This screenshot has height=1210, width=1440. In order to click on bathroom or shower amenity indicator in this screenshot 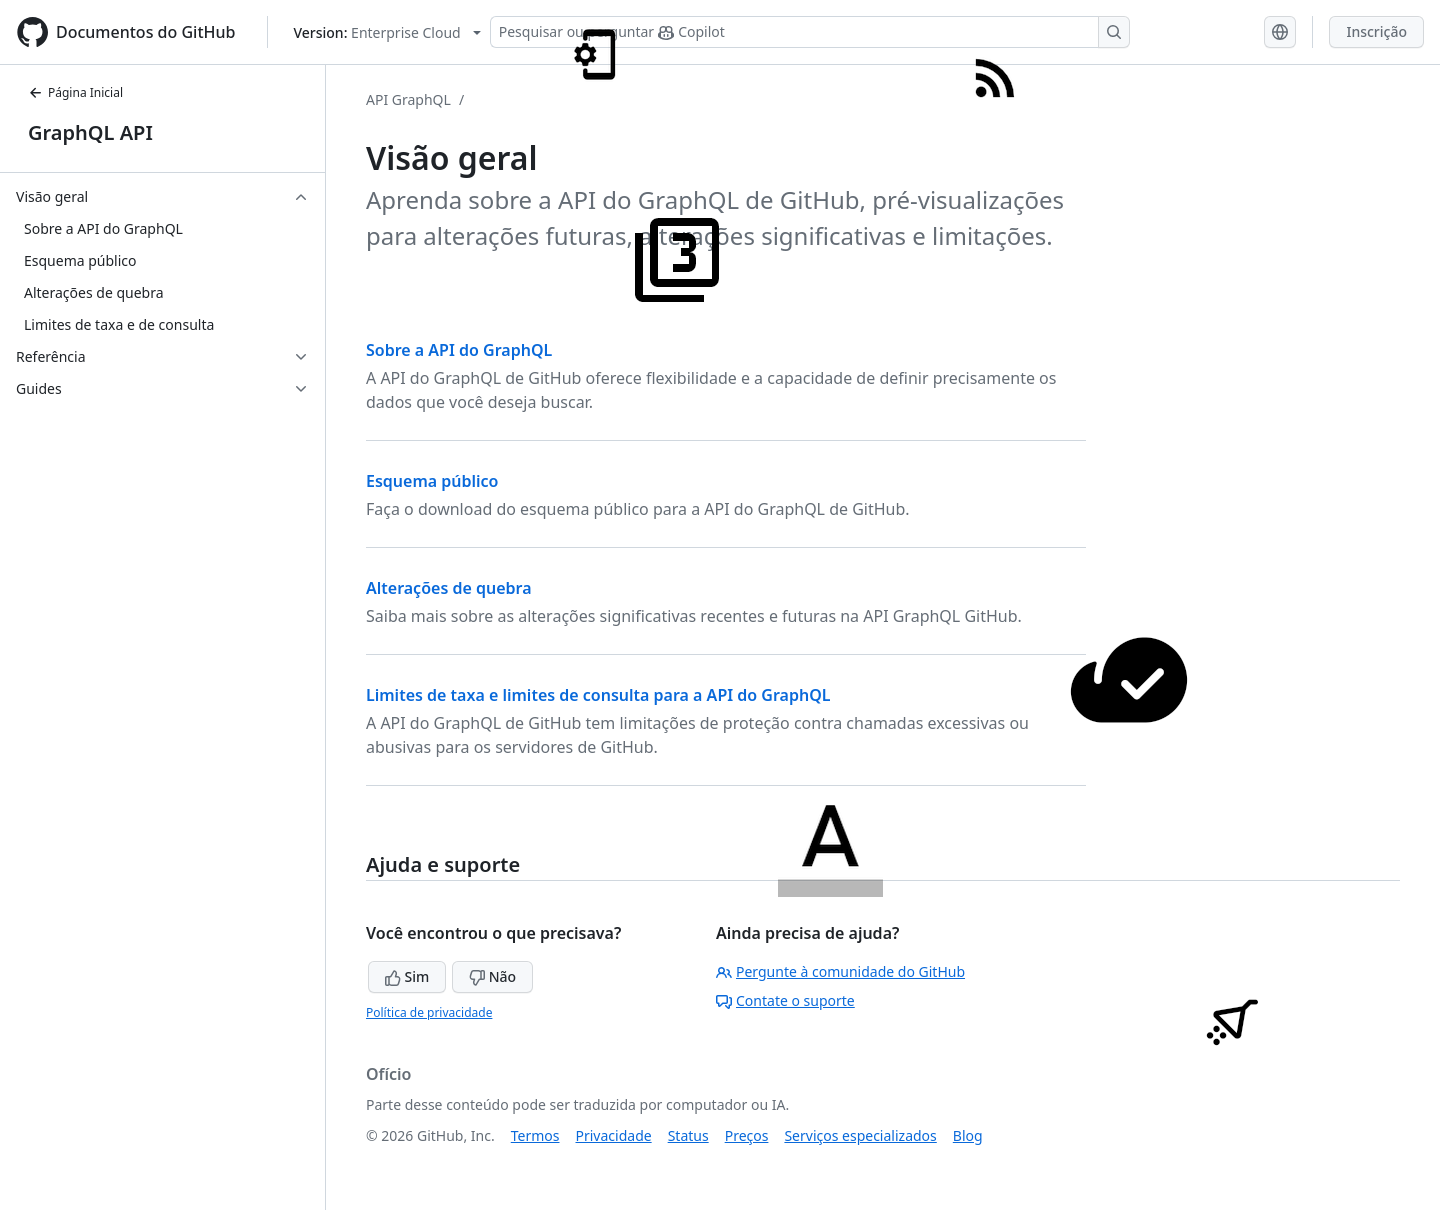, I will do `click(1232, 1020)`.